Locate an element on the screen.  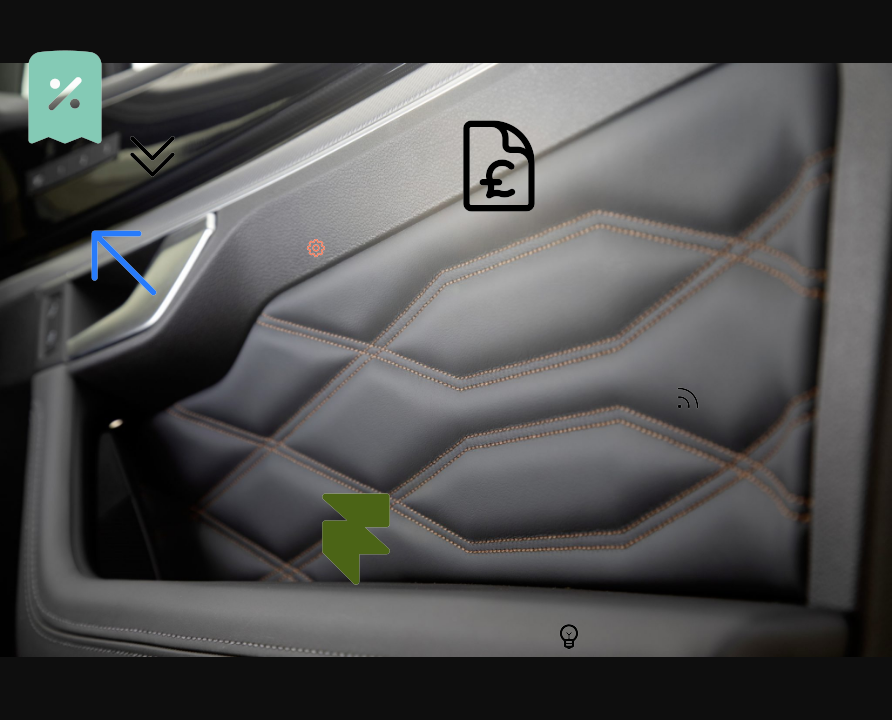
access settings or preferences is located at coordinates (316, 248).